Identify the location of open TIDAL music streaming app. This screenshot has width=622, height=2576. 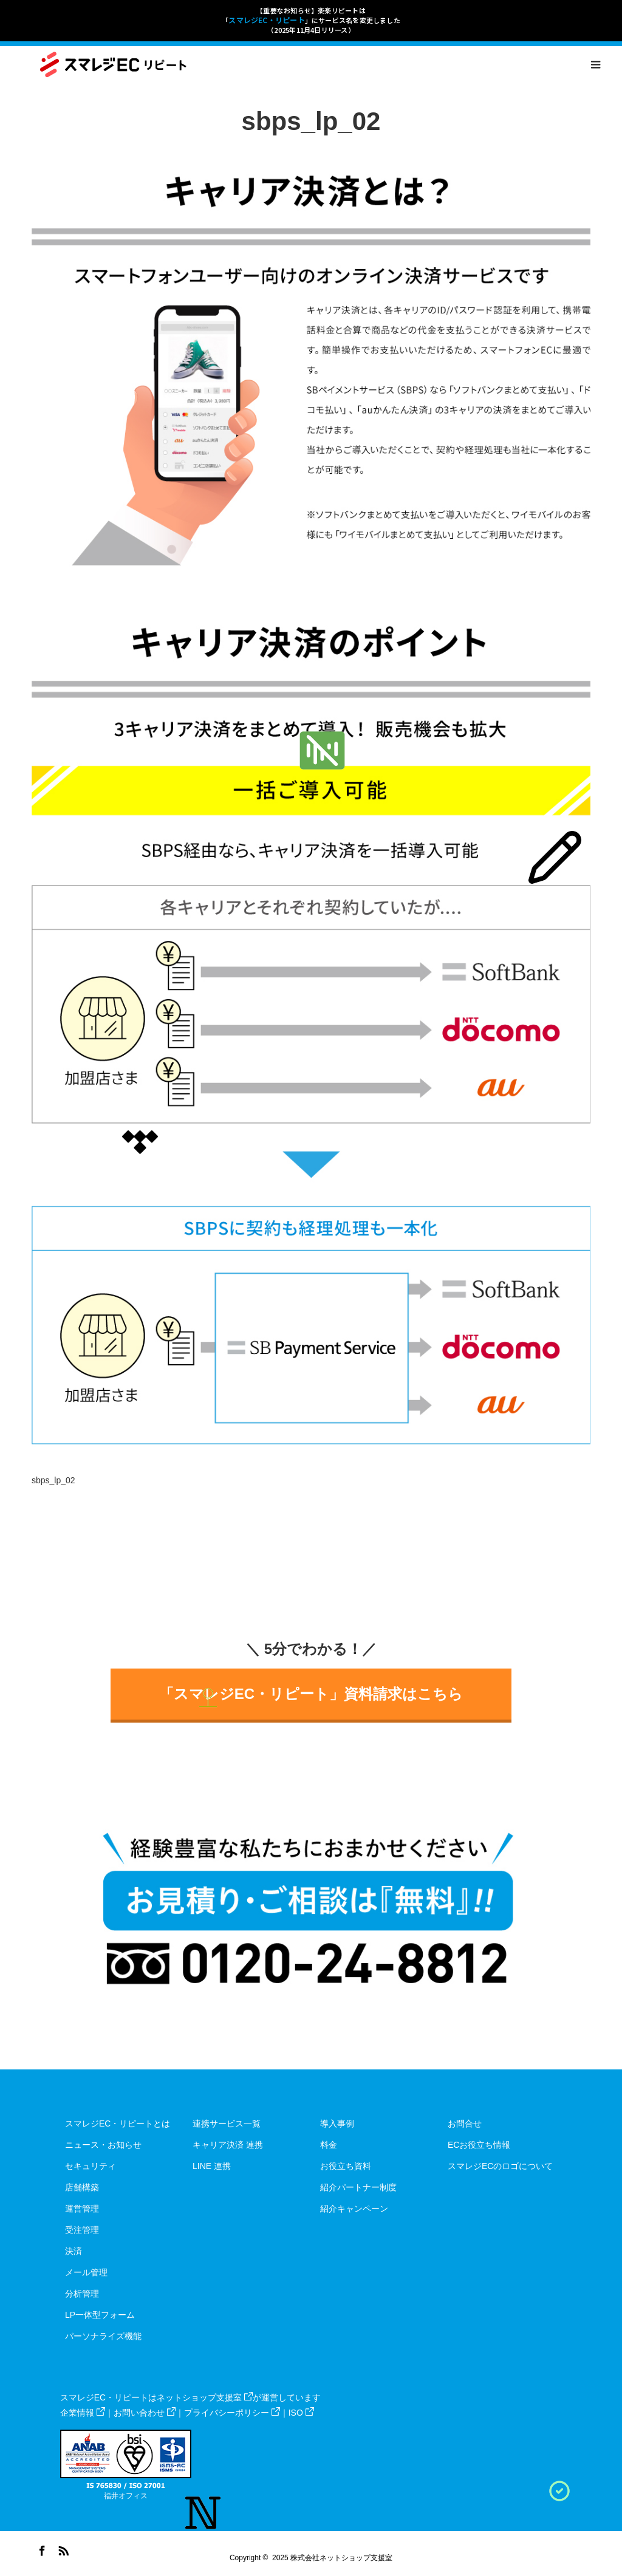
(140, 1141).